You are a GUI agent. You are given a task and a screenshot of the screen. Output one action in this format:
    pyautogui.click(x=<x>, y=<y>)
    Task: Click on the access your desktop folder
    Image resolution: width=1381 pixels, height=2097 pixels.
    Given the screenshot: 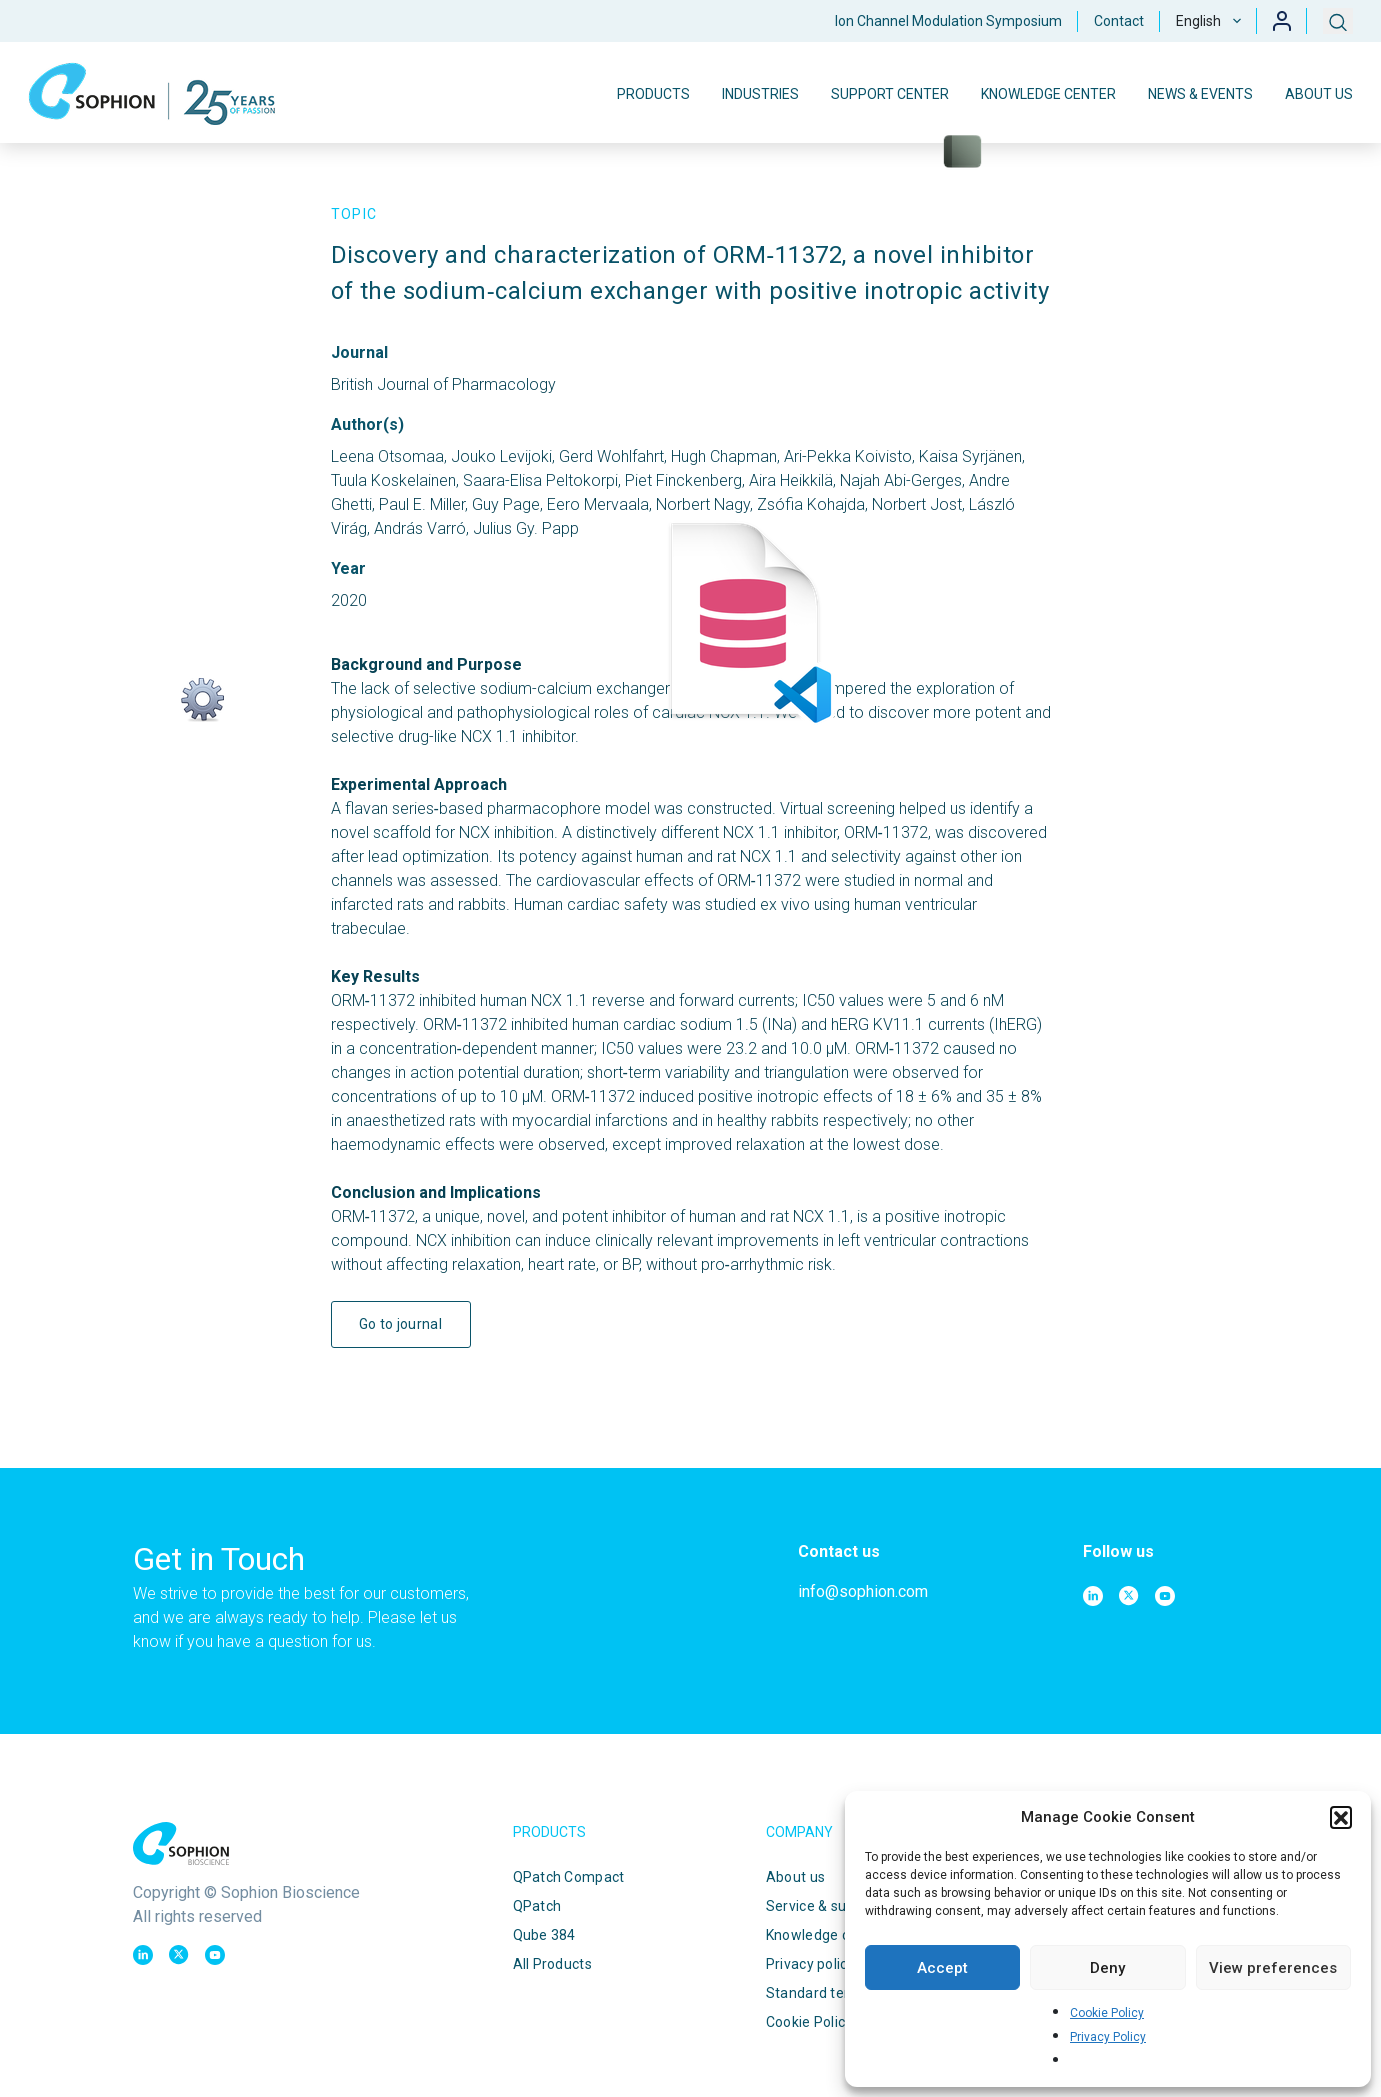 What is the action you would take?
    pyautogui.click(x=962, y=150)
    